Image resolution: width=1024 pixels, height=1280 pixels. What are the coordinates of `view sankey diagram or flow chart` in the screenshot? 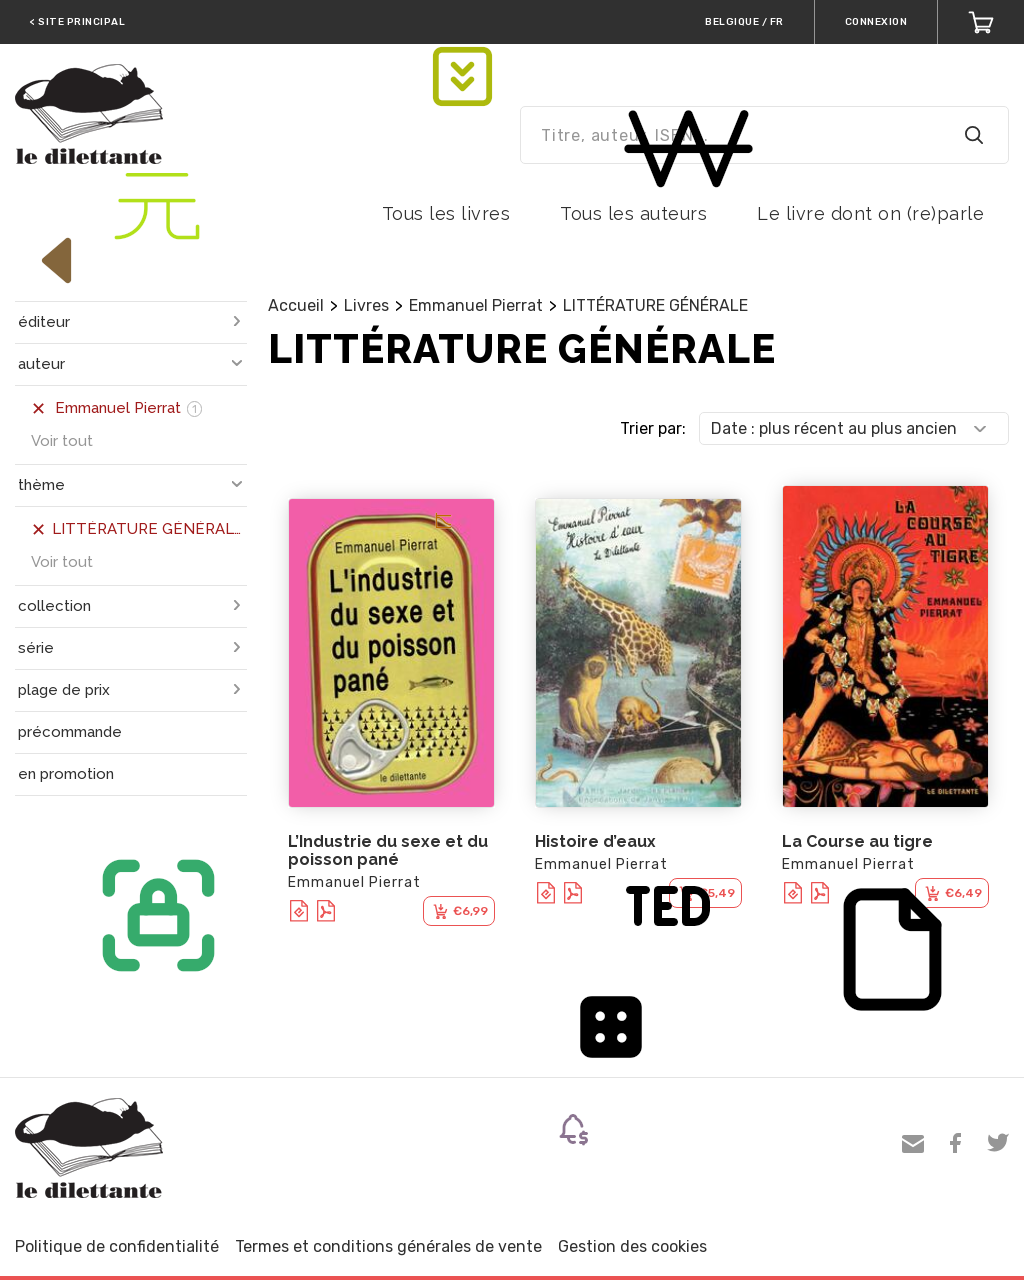 It's located at (443, 520).